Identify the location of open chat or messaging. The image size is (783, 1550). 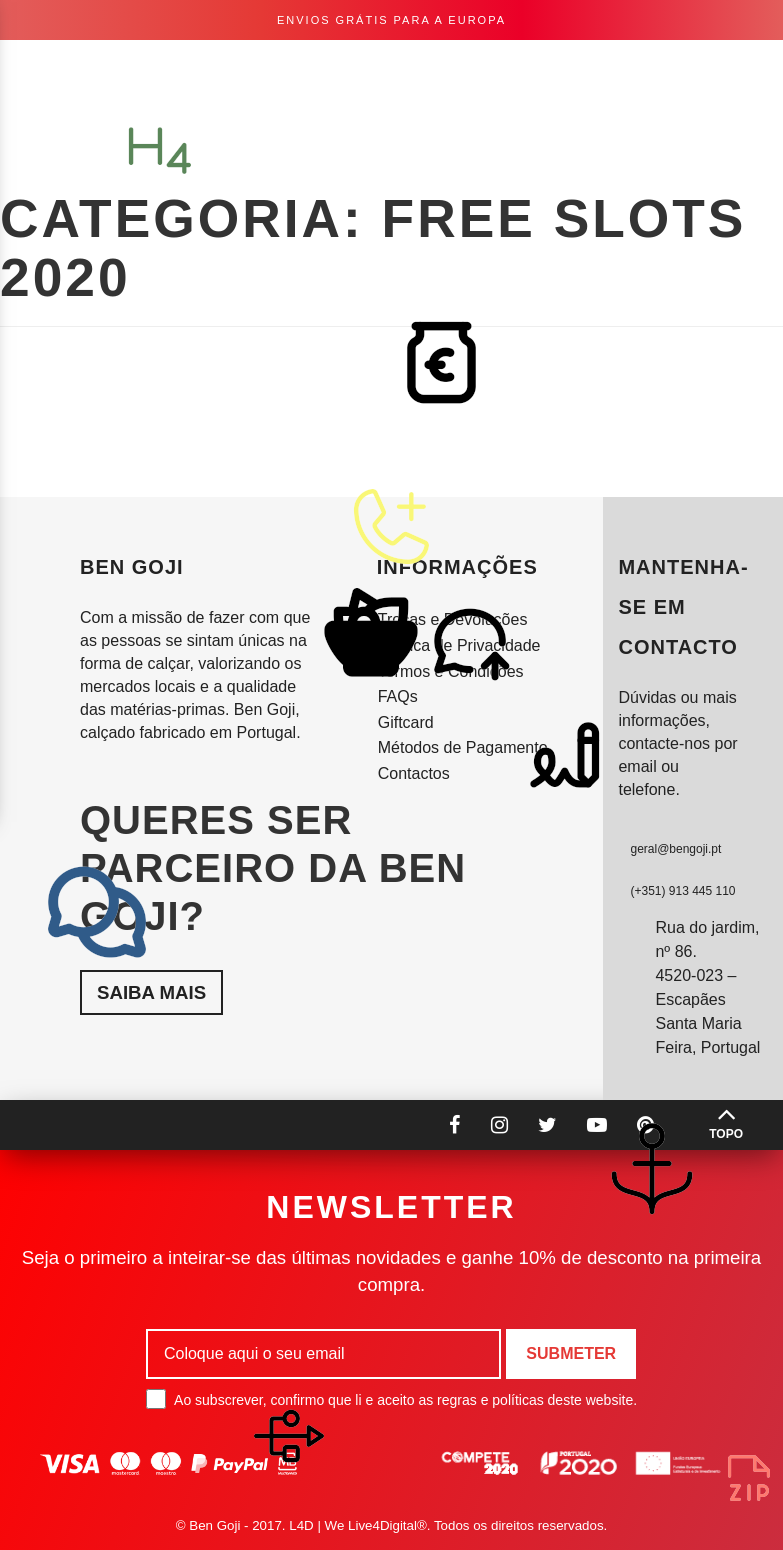
(97, 912).